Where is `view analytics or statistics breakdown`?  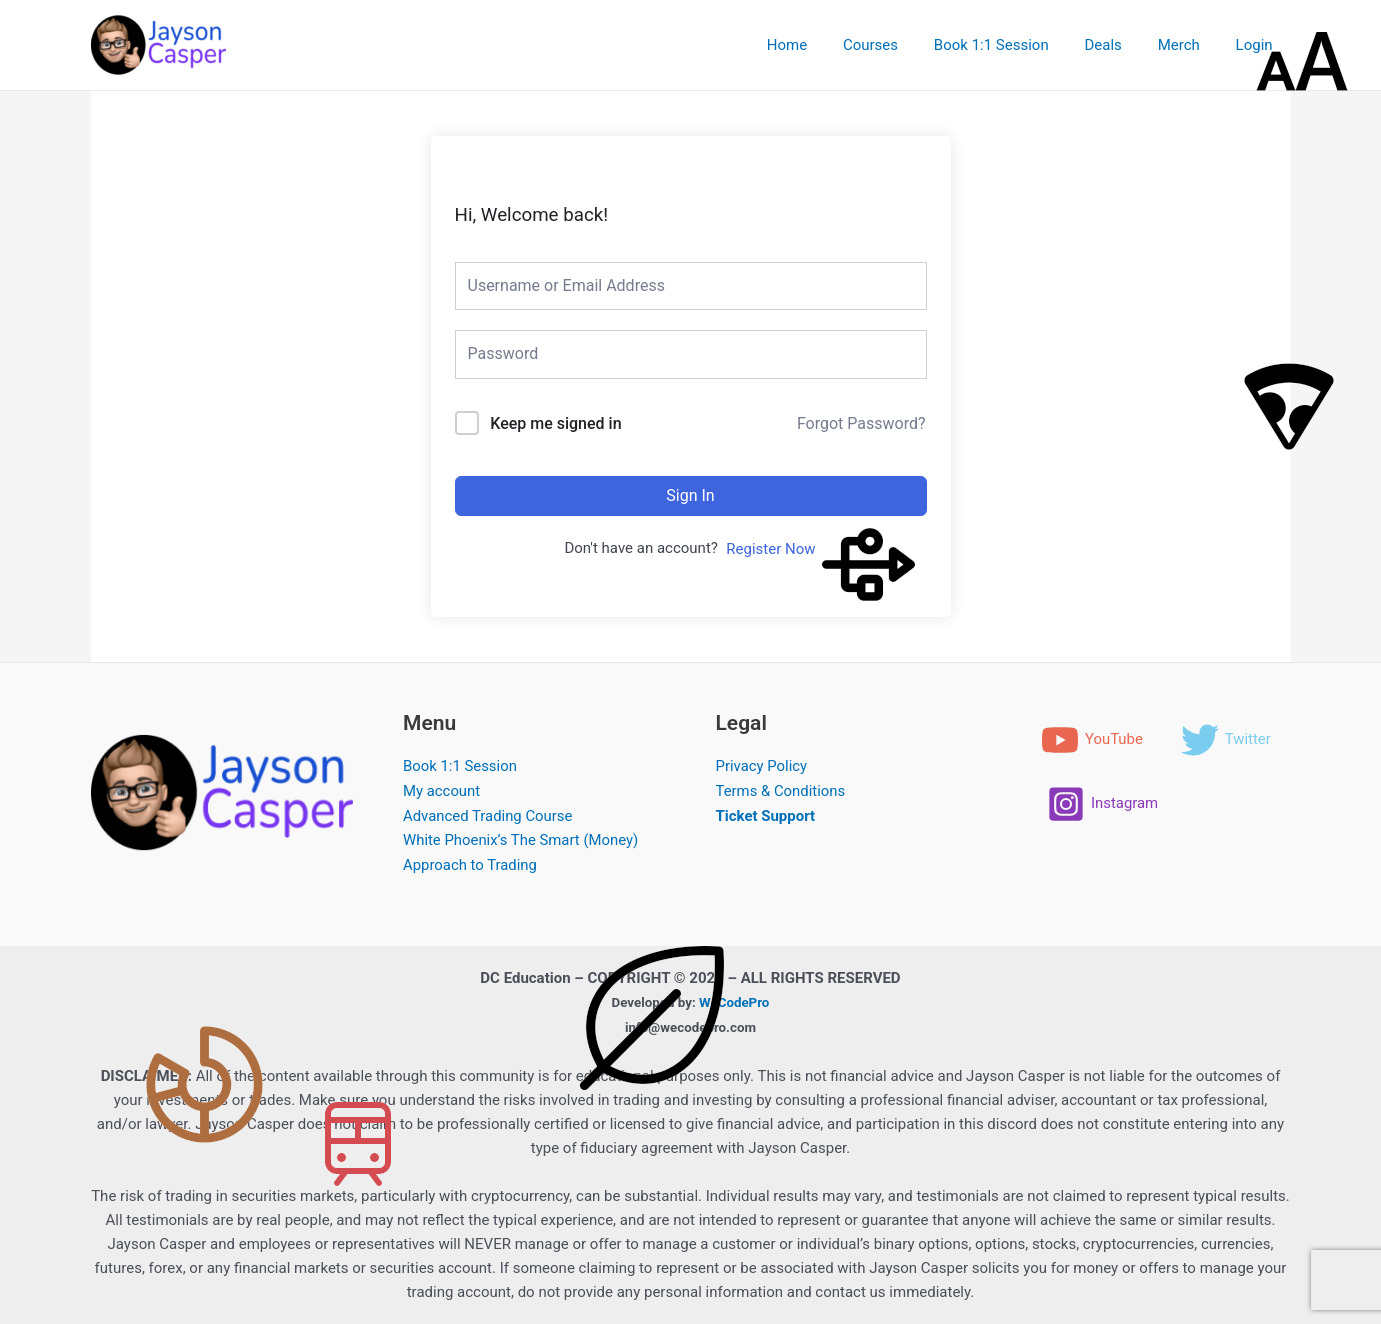
view analytics or statistics breakdown is located at coordinates (204, 1084).